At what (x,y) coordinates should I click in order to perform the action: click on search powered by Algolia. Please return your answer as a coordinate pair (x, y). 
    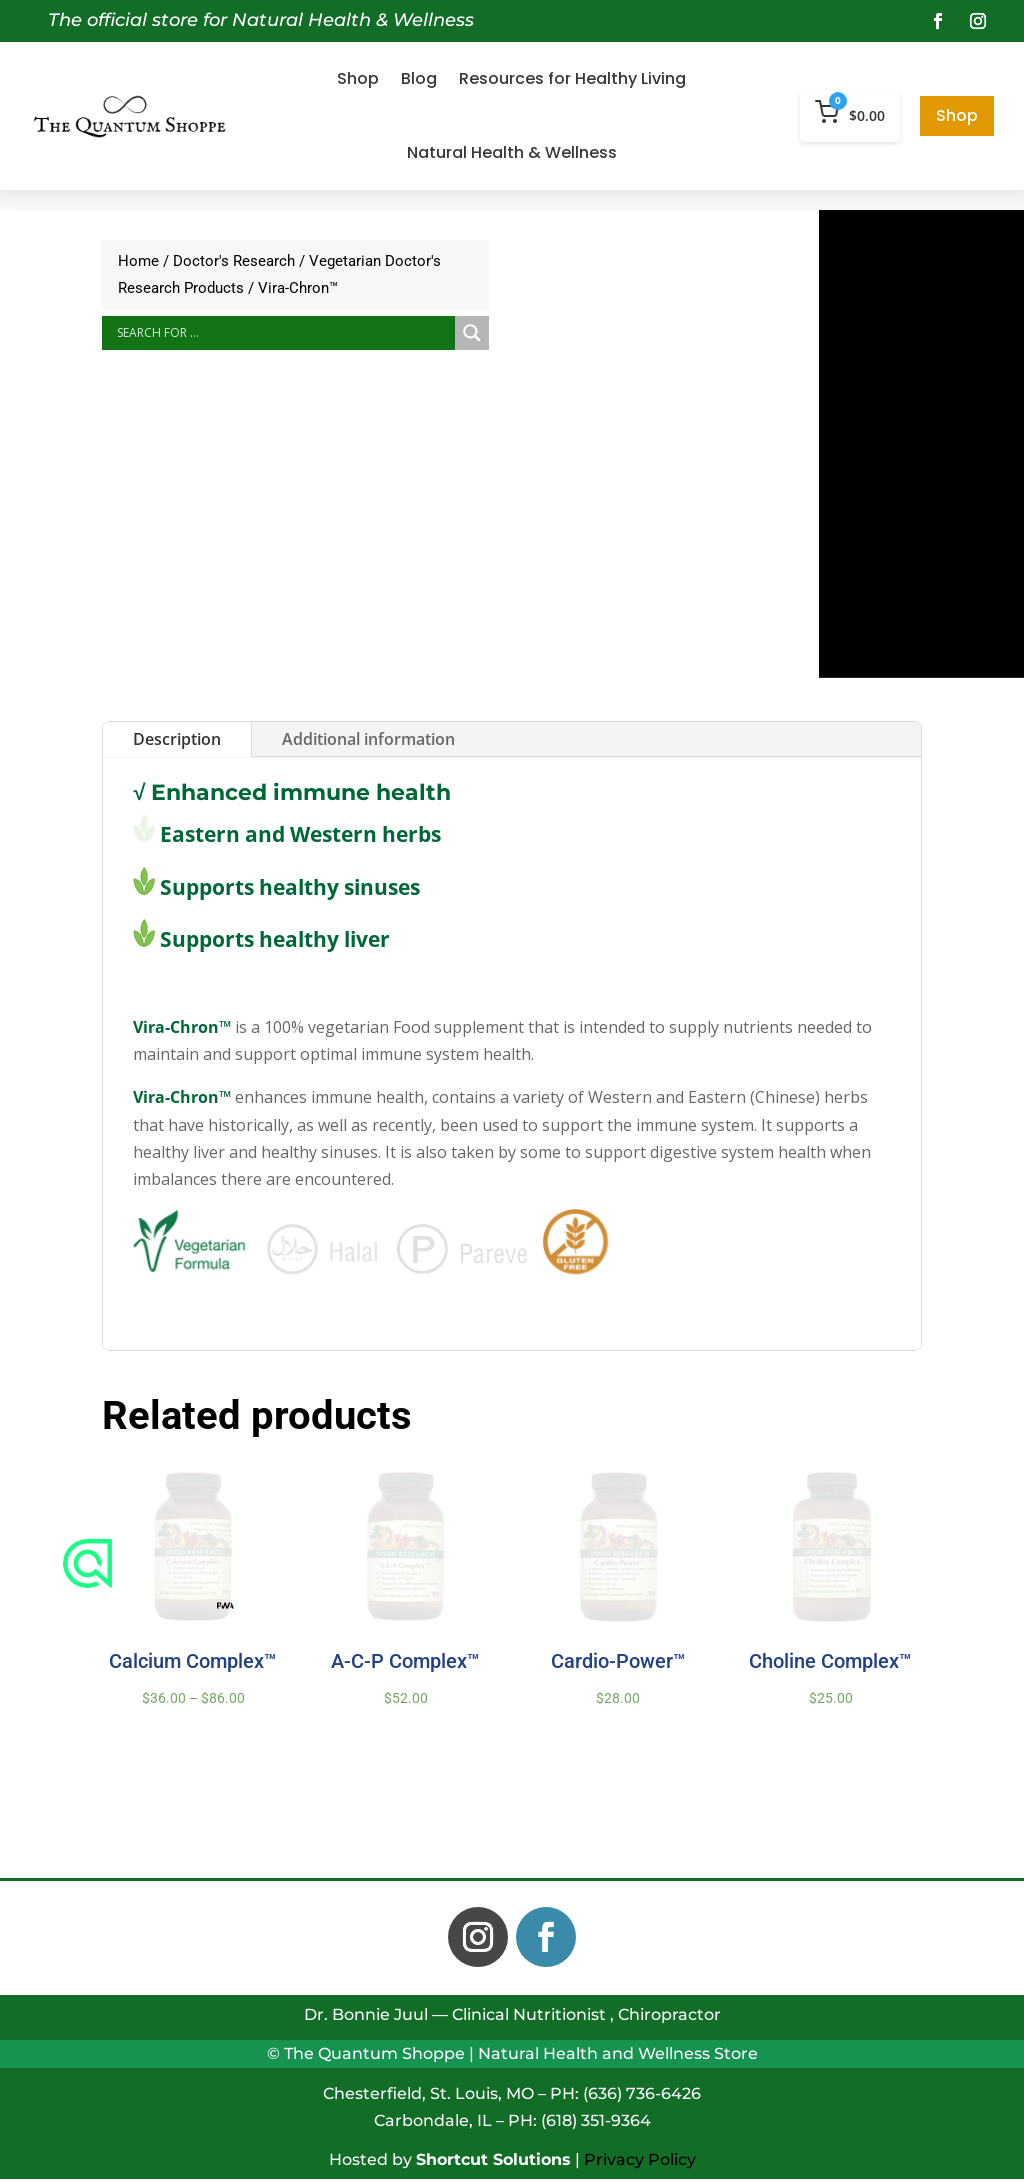
    Looking at the image, I should click on (87, 1563).